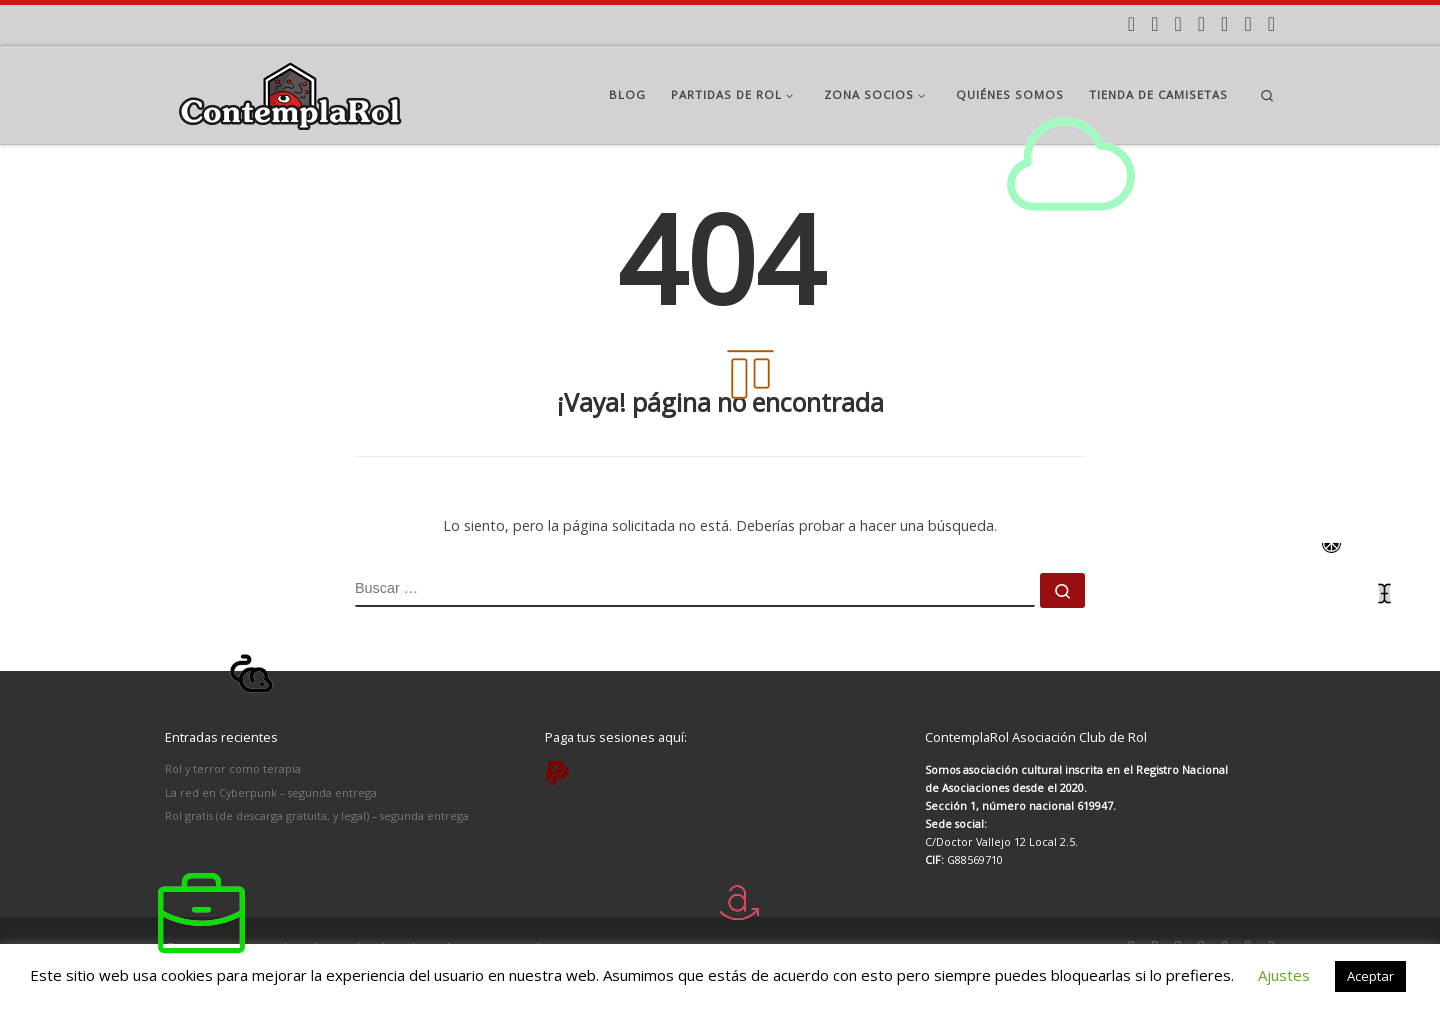 This screenshot has width=1440, height=1009. What do you see at coordinates (1331, 546) in the screenshot?
I see `indicates citrus or fruit-related content` at bounding box center [1331, 546].